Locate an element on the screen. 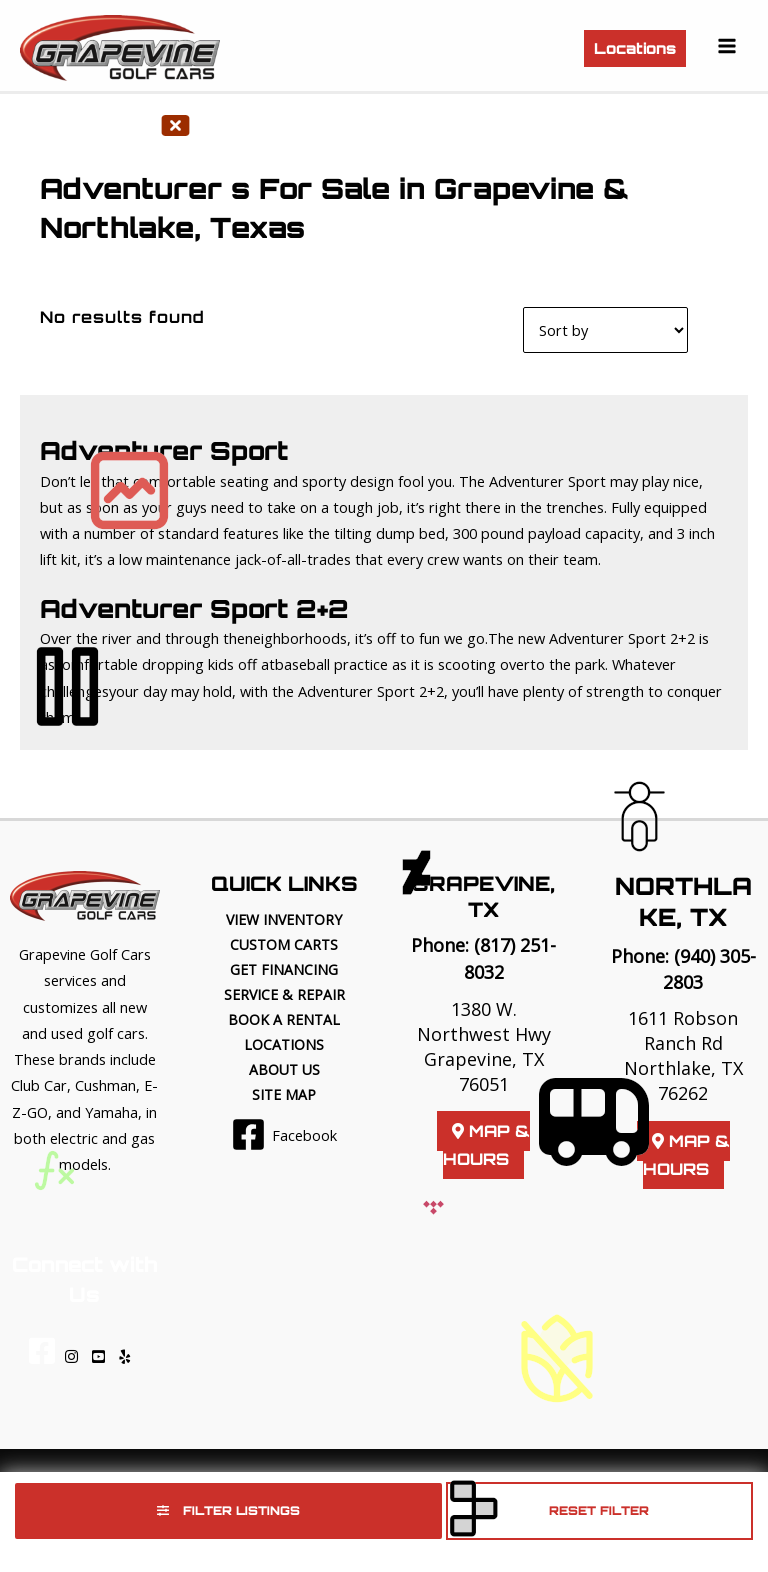 The height and width of the screenshot is (1572, 768). pause media playback is located at coordinates (67, 686).